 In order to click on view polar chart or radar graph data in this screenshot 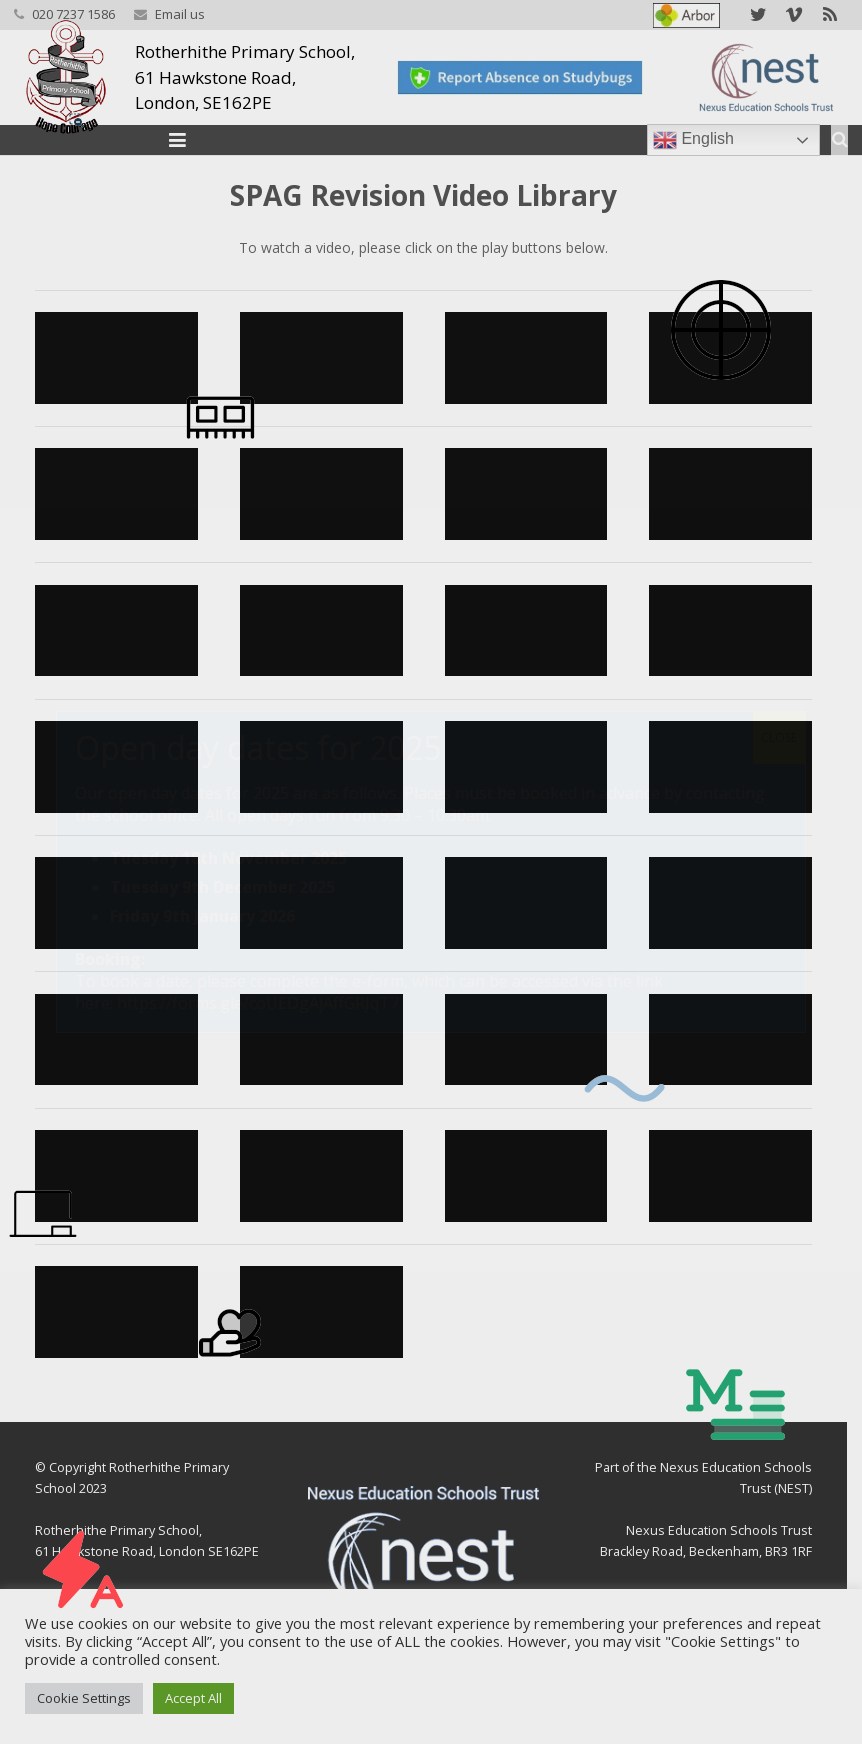, I will do `click(721, 330)`.